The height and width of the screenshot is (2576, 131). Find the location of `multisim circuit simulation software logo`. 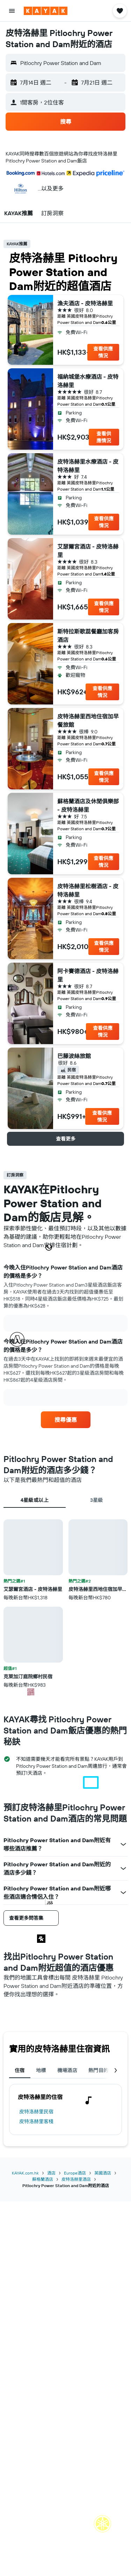

multisim circuit simulation software logo is located at coordinates (31, 1692).